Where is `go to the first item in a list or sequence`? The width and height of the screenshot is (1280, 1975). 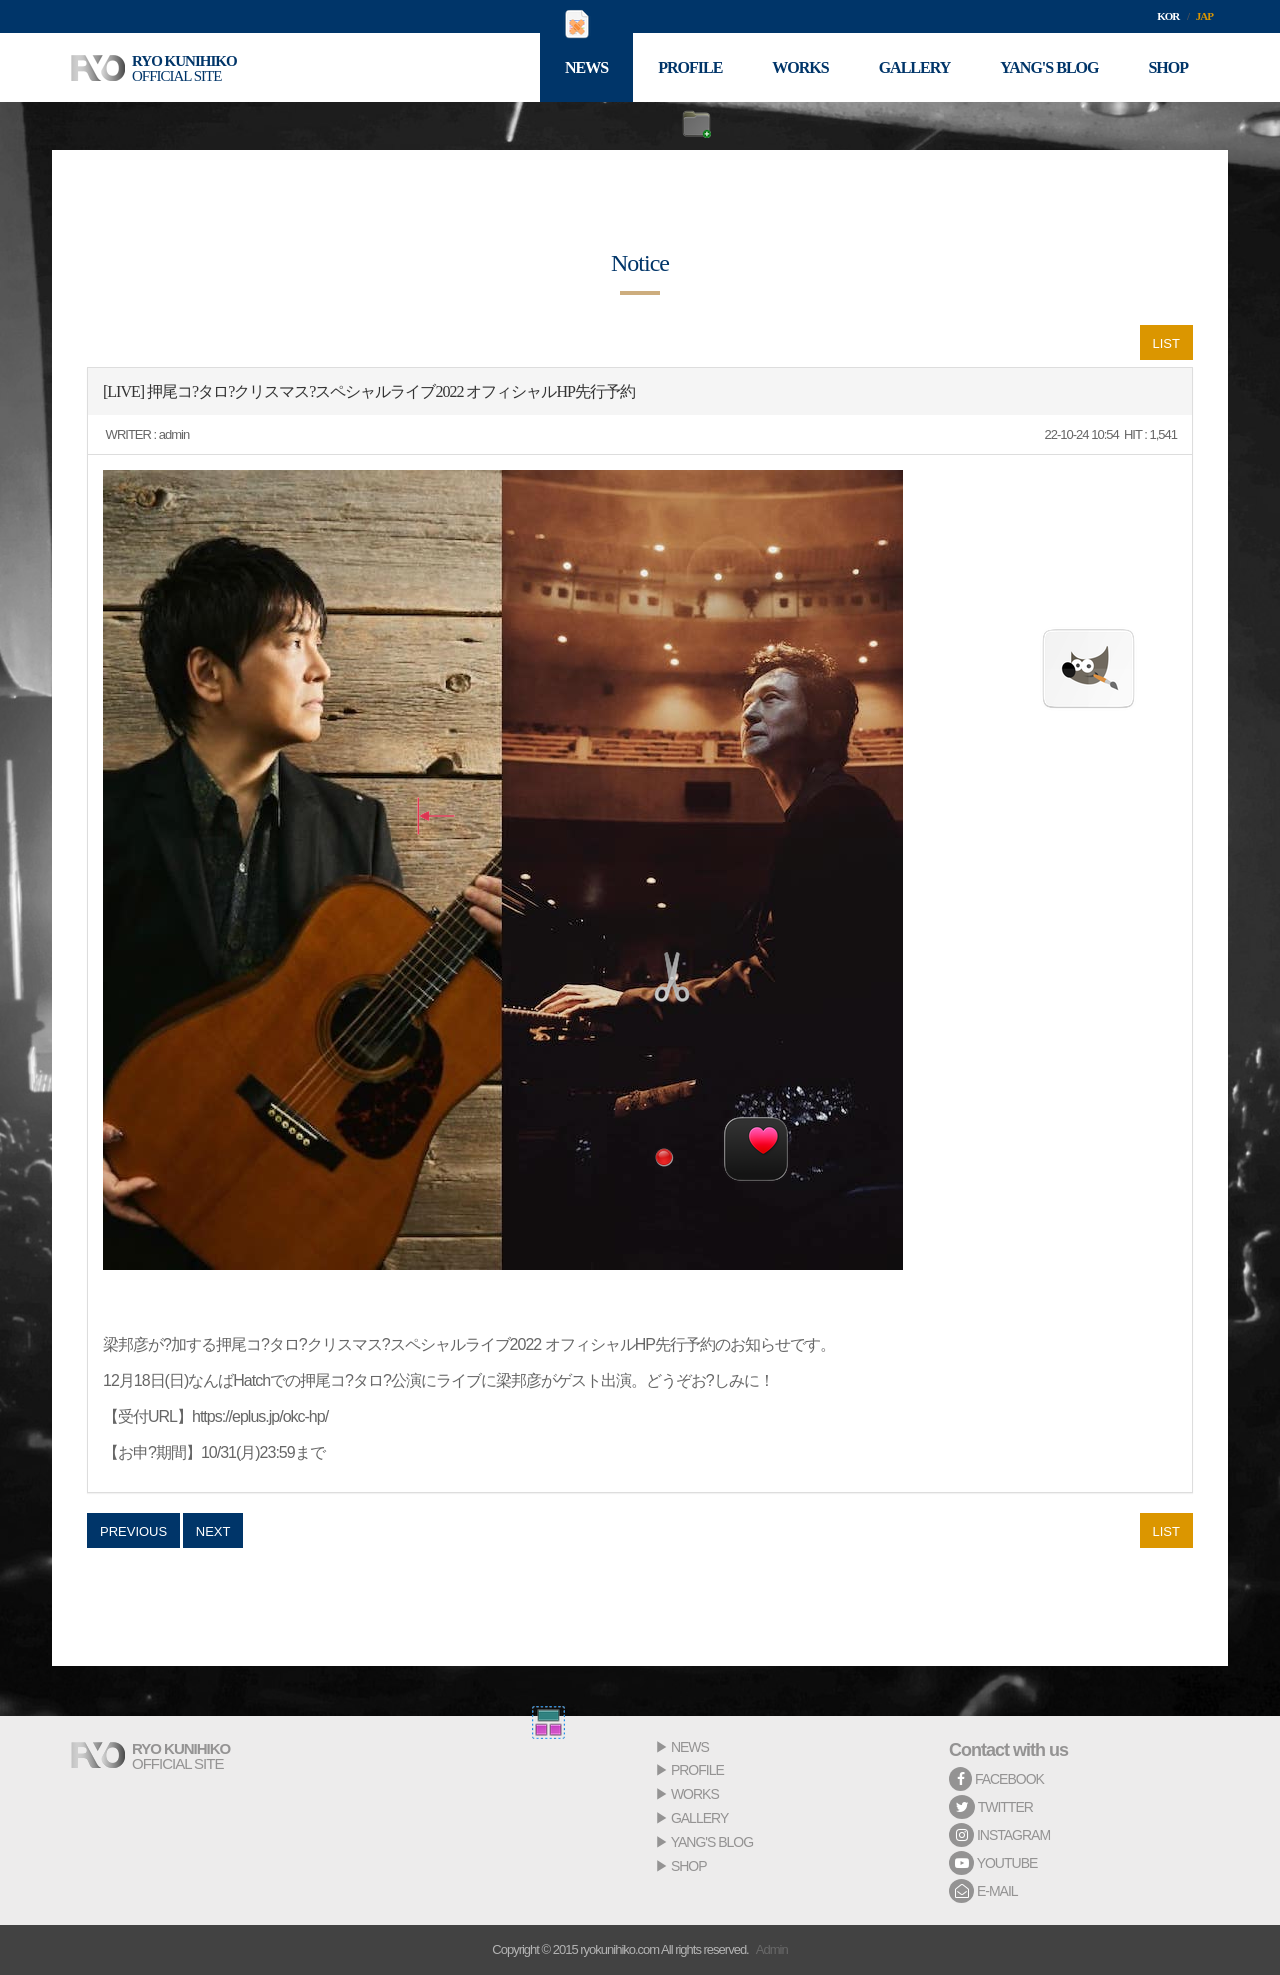 go to the first item in a list or sequence is located at coordinates (436, 816).